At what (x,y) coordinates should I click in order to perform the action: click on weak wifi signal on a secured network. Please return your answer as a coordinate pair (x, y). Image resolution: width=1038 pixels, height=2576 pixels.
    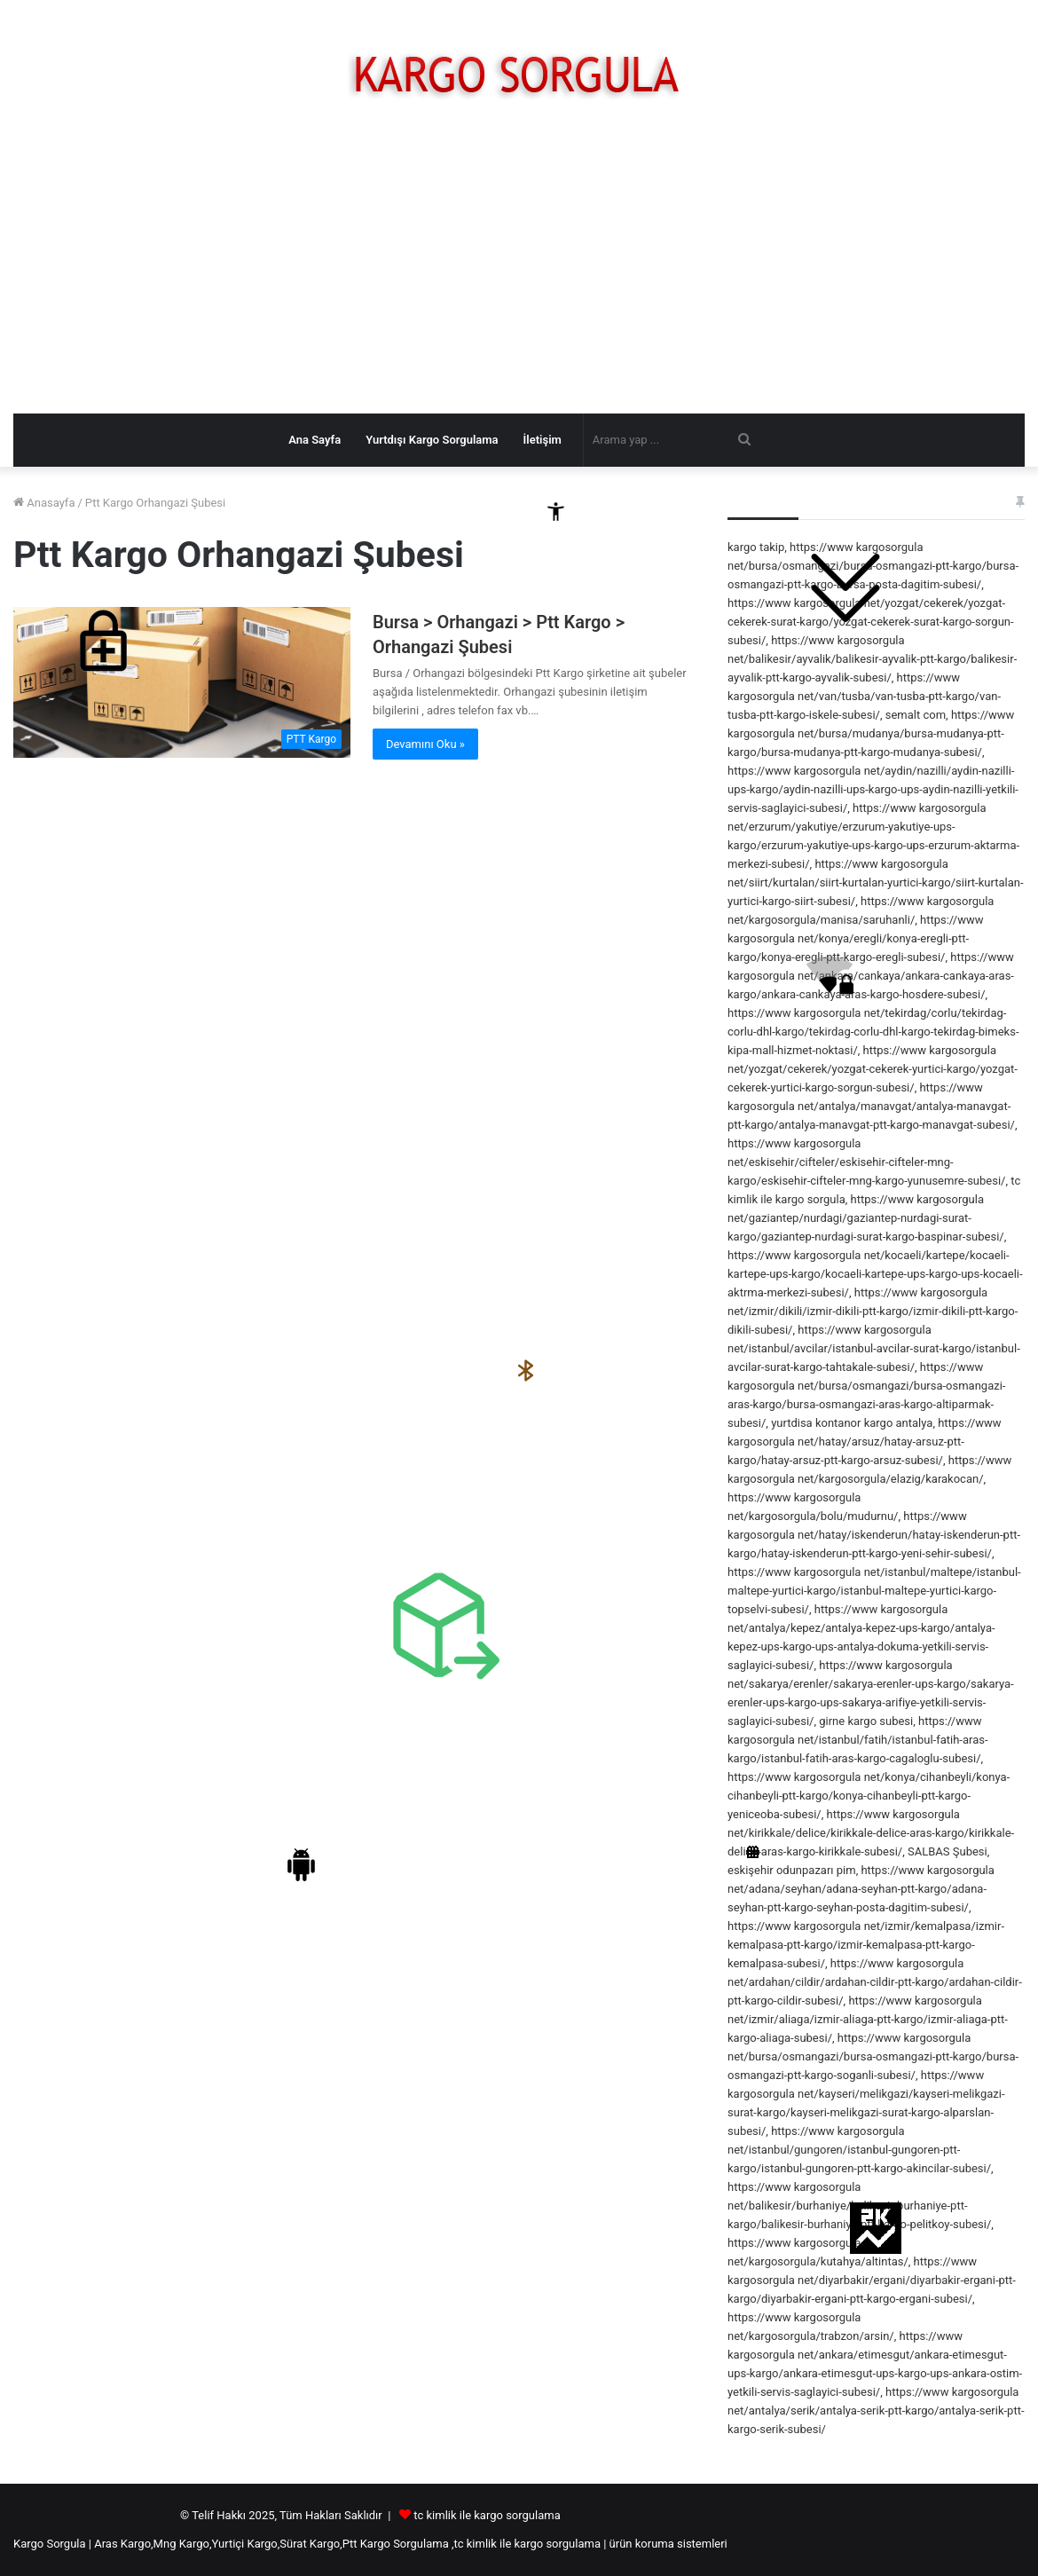
    Looking at the image, I should click on (830, 974).